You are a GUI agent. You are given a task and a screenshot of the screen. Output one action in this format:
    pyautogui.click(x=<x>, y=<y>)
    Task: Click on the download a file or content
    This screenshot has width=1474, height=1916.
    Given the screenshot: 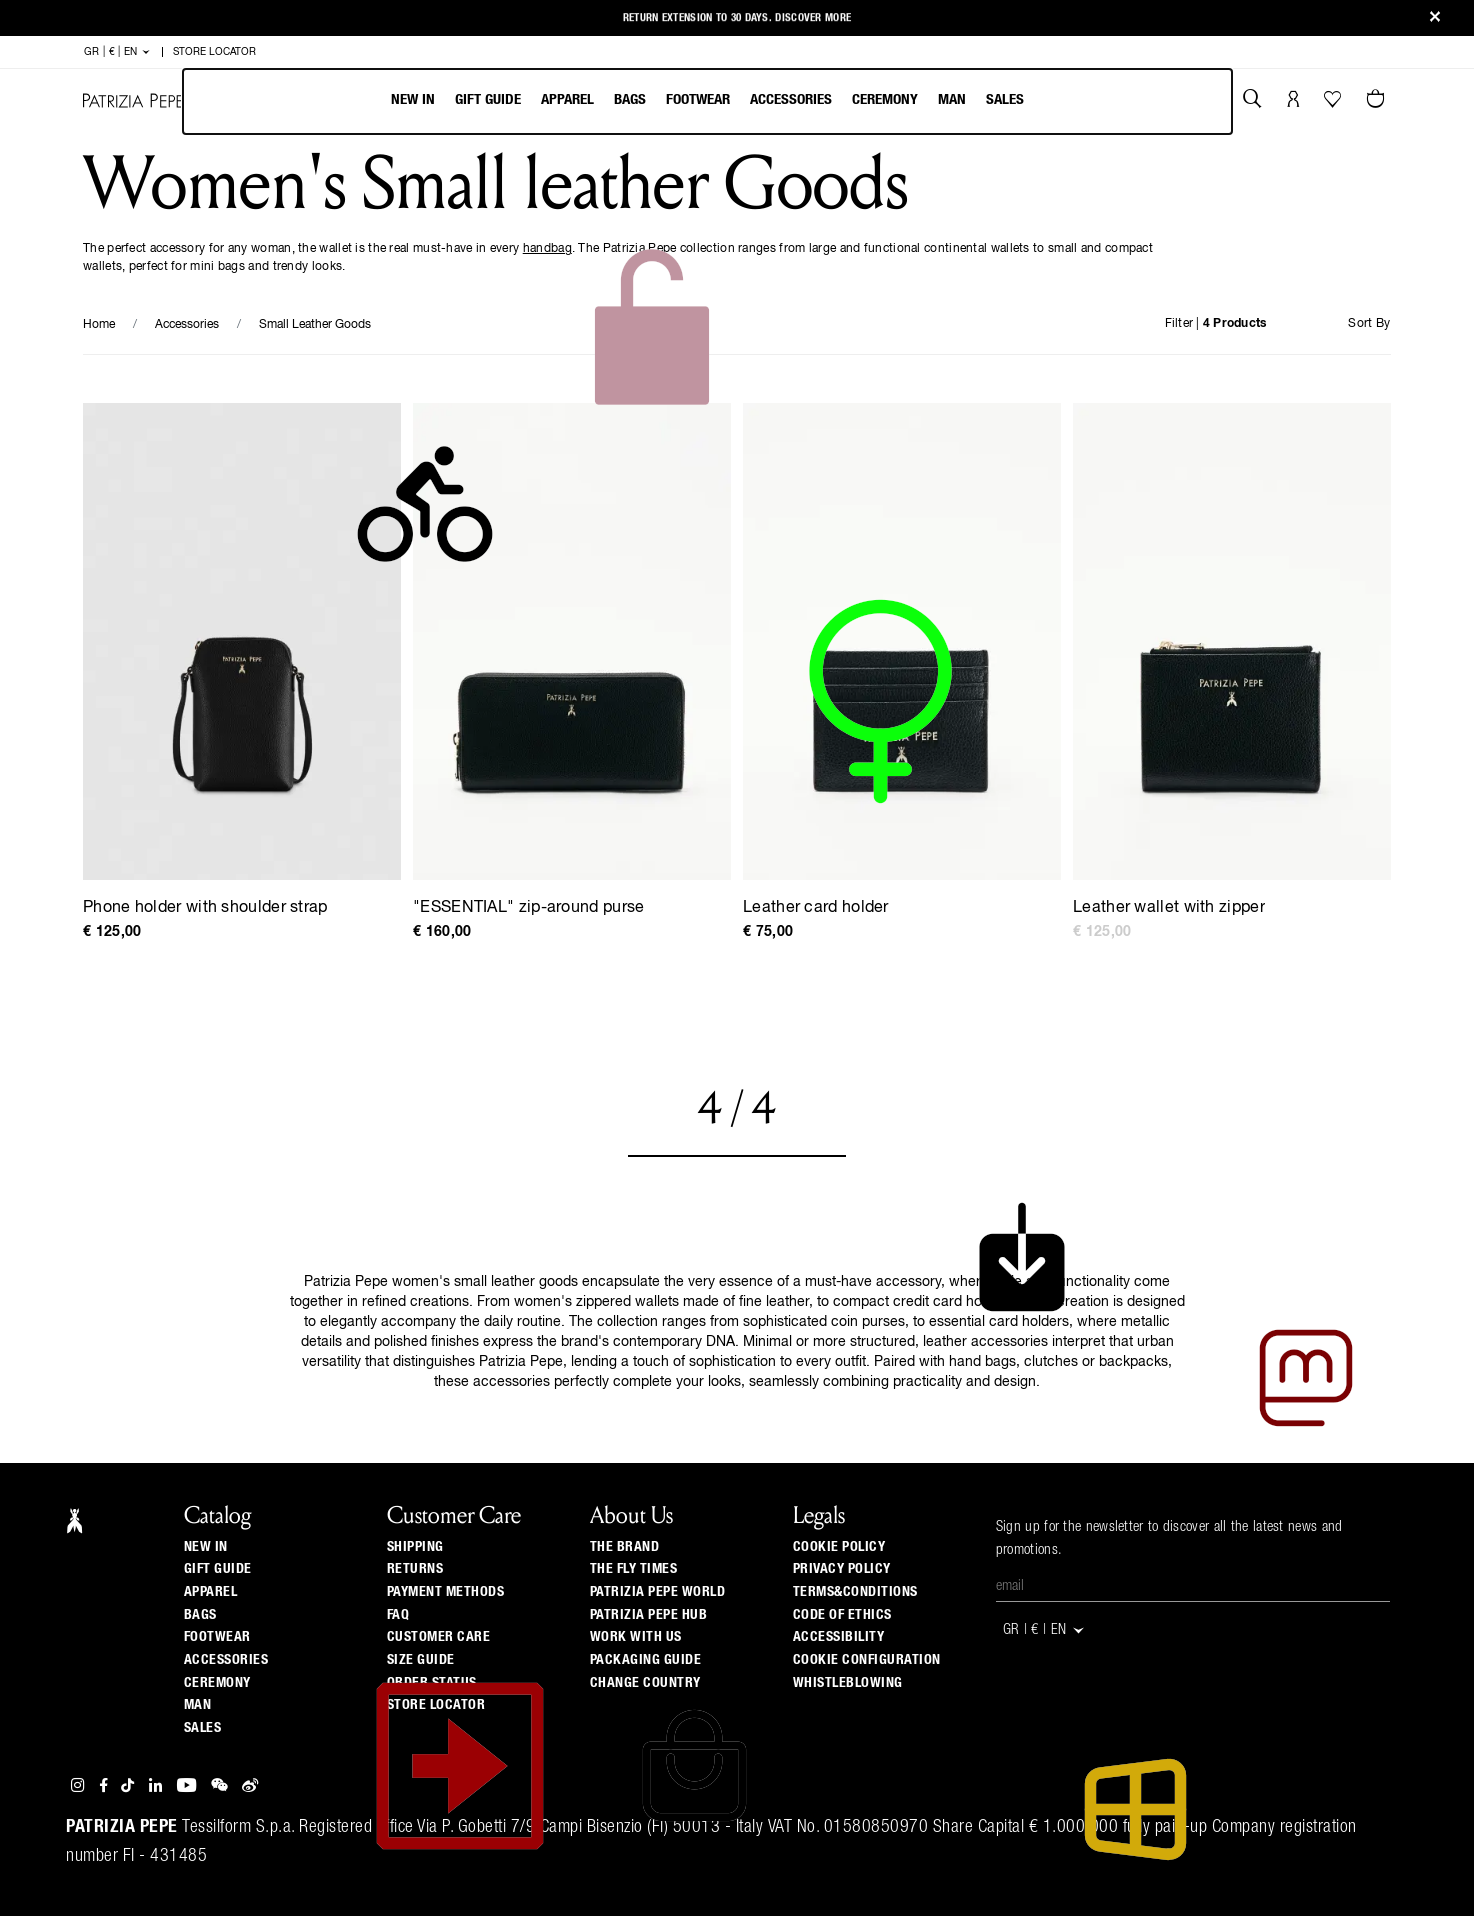 What is the action you would take?
    pyautogui.click(x=1022, y=1257)
    